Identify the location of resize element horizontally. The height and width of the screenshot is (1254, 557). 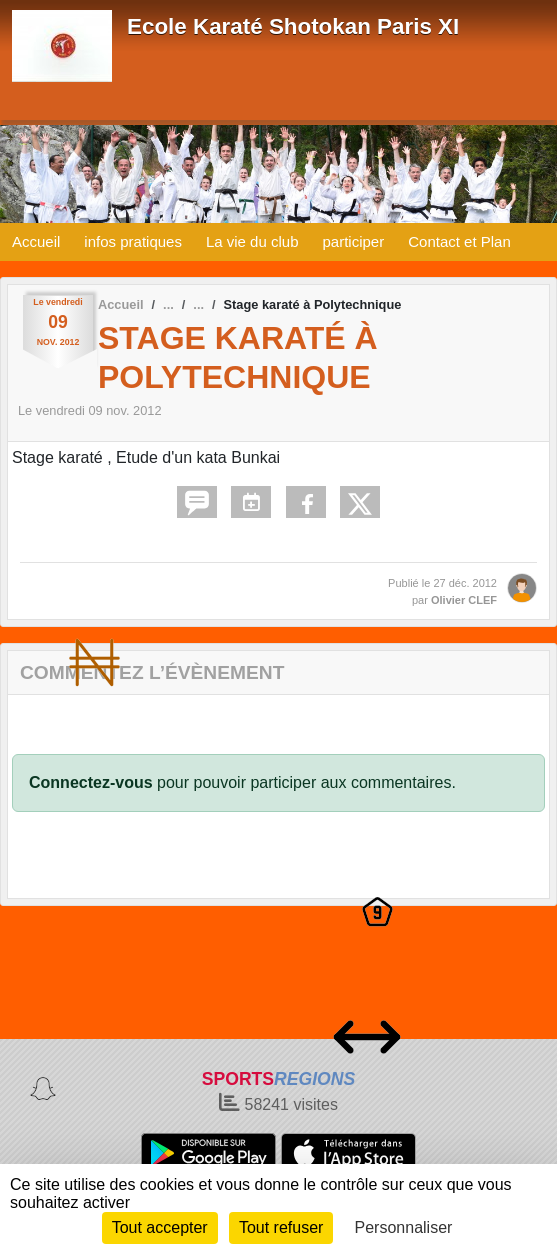
(367, 1037).